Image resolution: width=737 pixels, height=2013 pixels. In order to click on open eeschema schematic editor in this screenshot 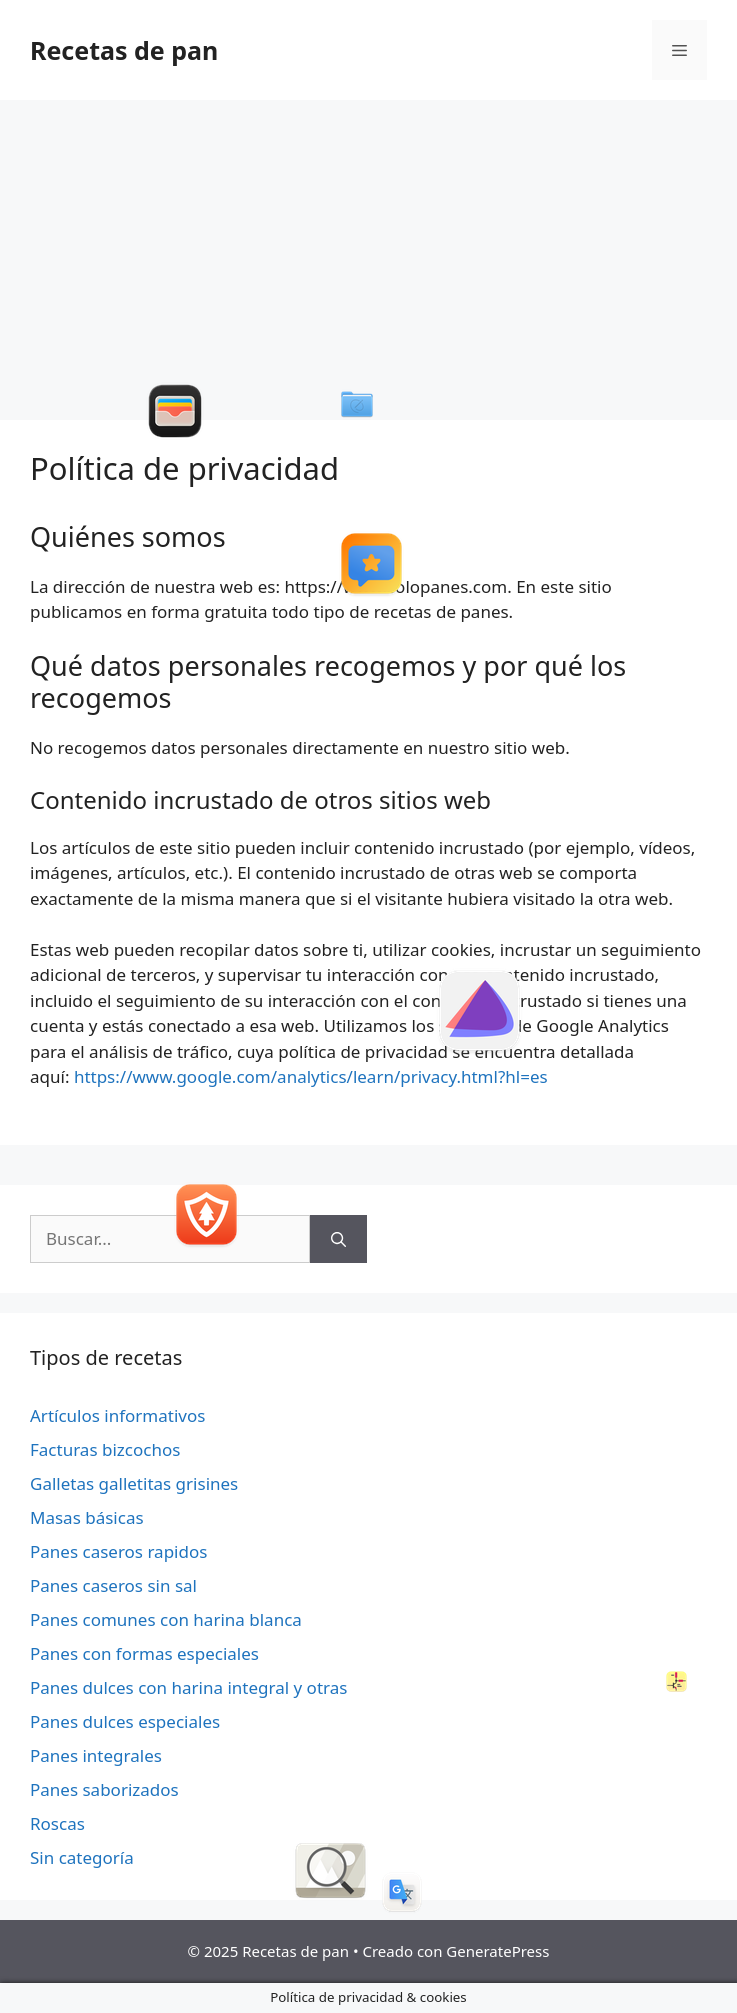, I will do `click(676, 1681)`.